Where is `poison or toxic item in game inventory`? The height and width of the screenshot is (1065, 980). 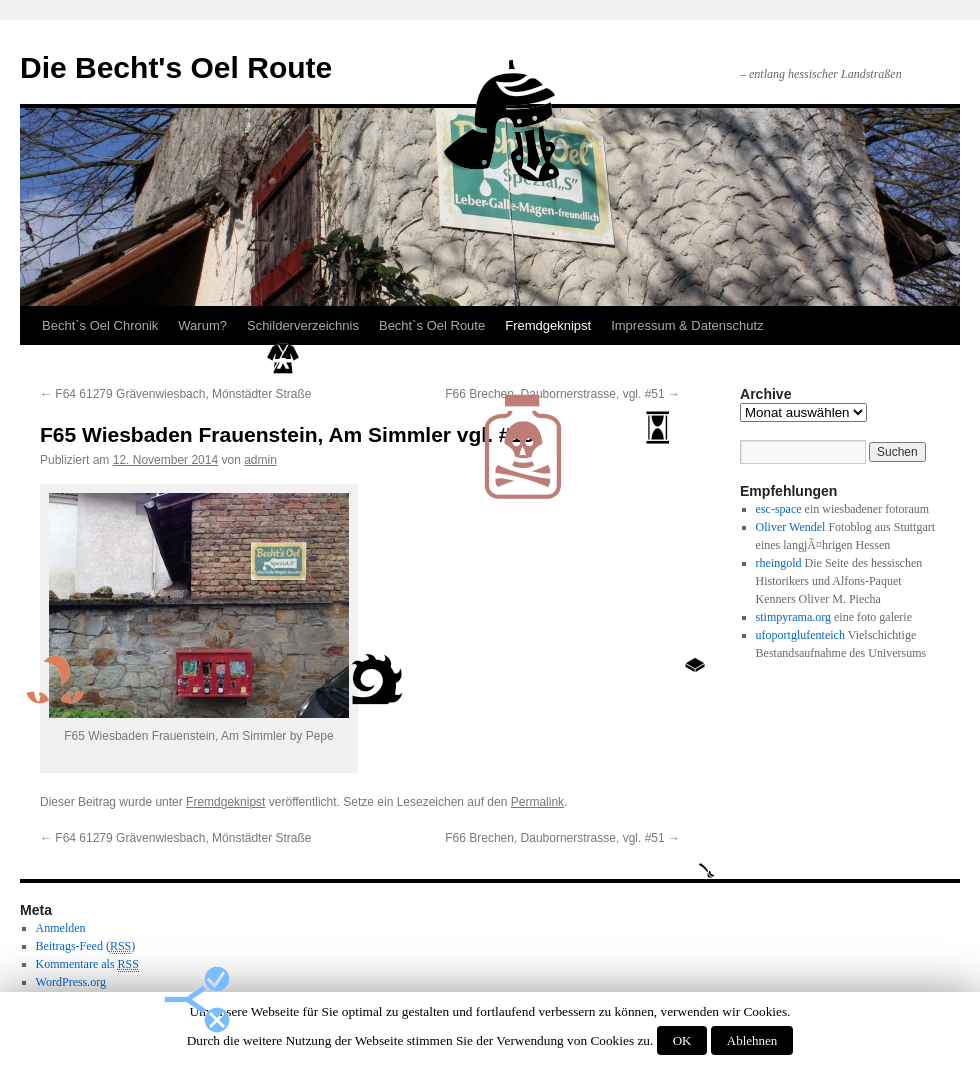 poison or toxic item in game inventory is located at coordinates (522, 446).